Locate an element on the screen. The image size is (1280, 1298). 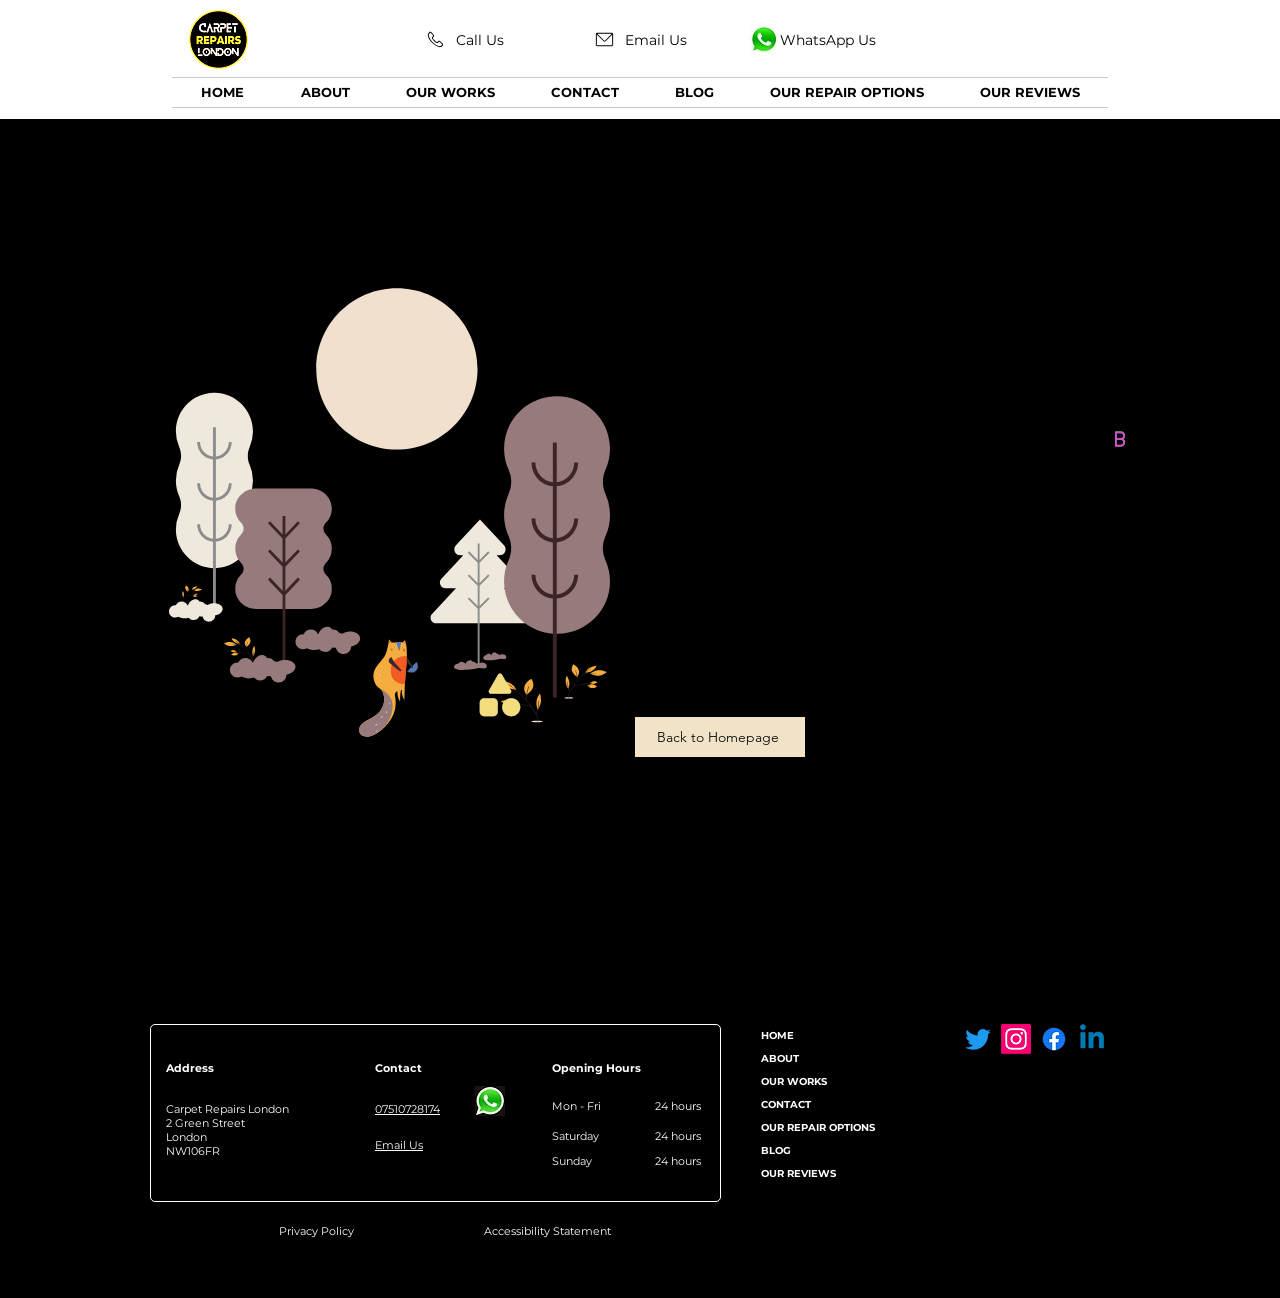
access shape tools or drawing options is located at coordinates (500, 696).